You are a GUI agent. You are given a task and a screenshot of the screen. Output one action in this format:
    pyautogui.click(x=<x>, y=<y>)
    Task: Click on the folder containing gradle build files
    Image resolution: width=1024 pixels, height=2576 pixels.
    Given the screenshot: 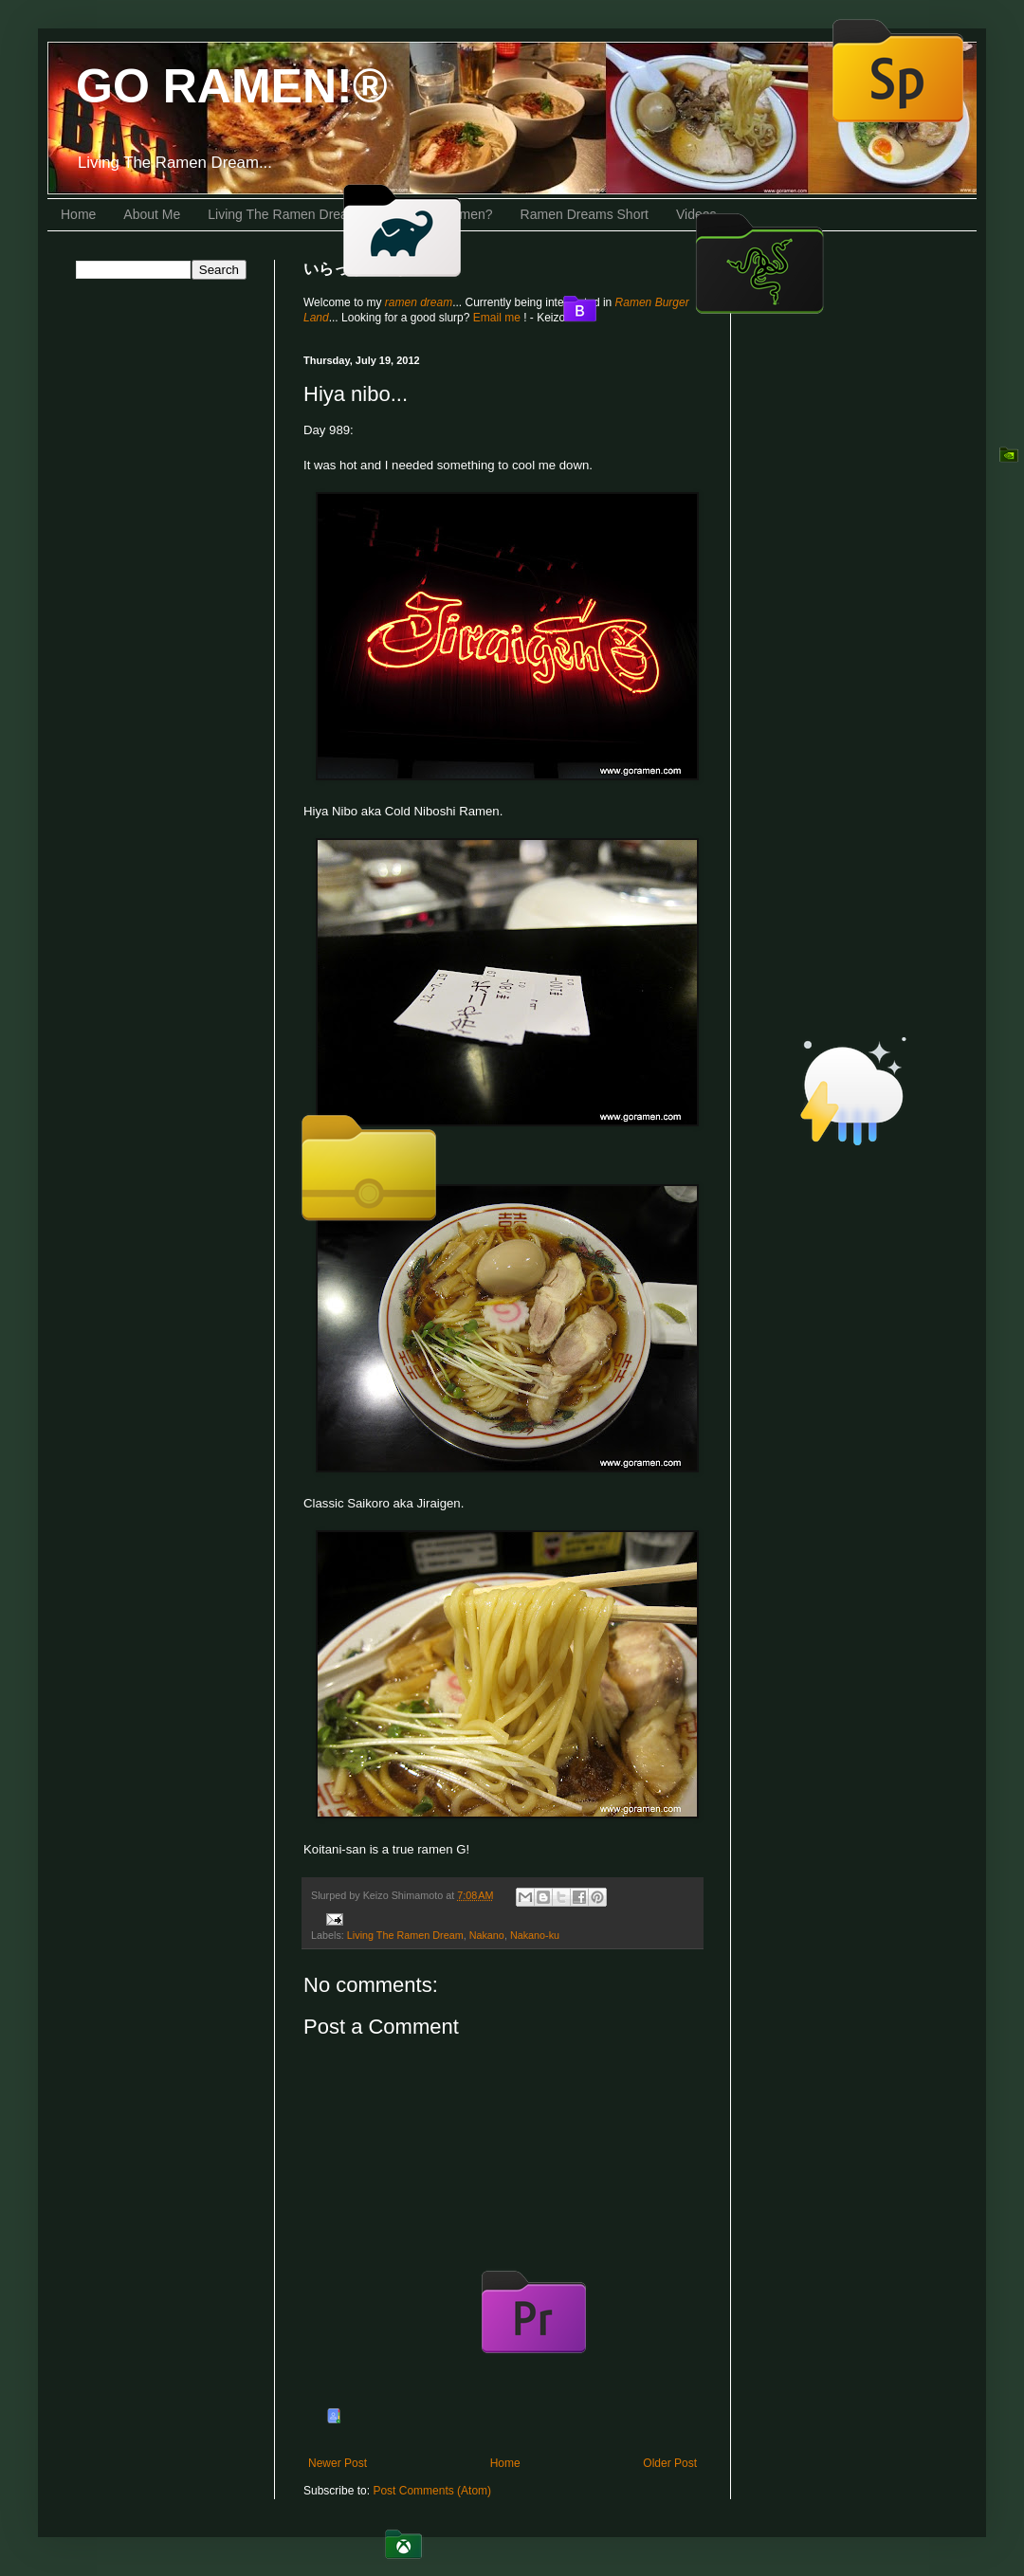 What is the action you would take?
    pyautogui.click(x=401, y=233)
    